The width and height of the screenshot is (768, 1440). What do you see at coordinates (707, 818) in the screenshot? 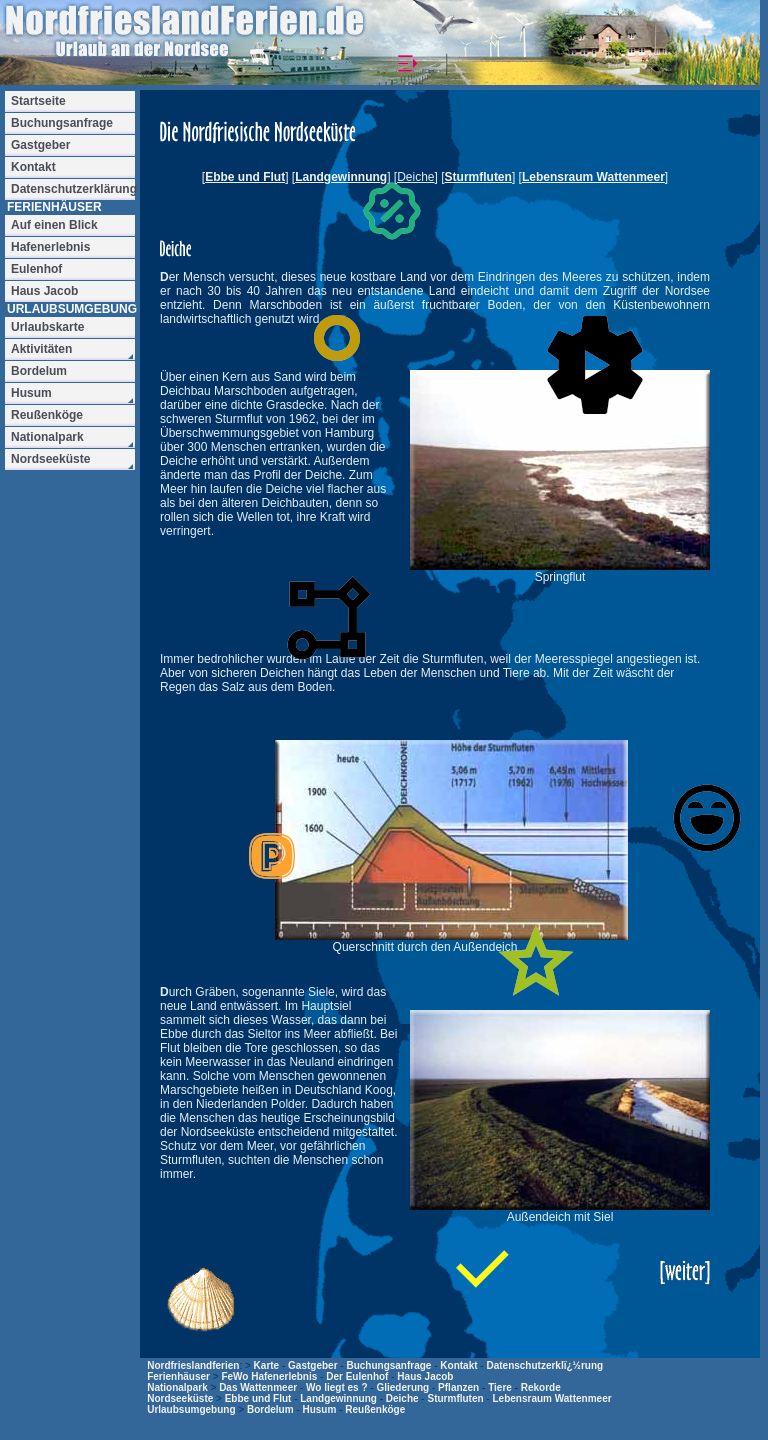
I see `add a laughing reaction to a message` at bounding box center [707, 818].